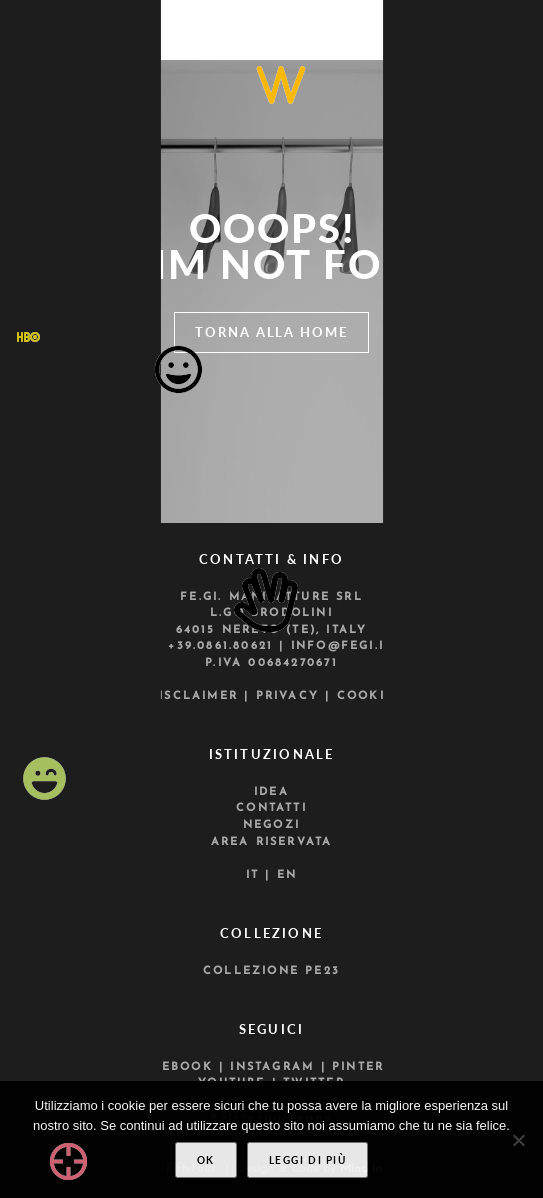 This screenshot has height=1198, width=543. What do you see at coordinates (68, 1161) in the screenshot?
I see `set or view target goals` at bounding box center [68, 1161].